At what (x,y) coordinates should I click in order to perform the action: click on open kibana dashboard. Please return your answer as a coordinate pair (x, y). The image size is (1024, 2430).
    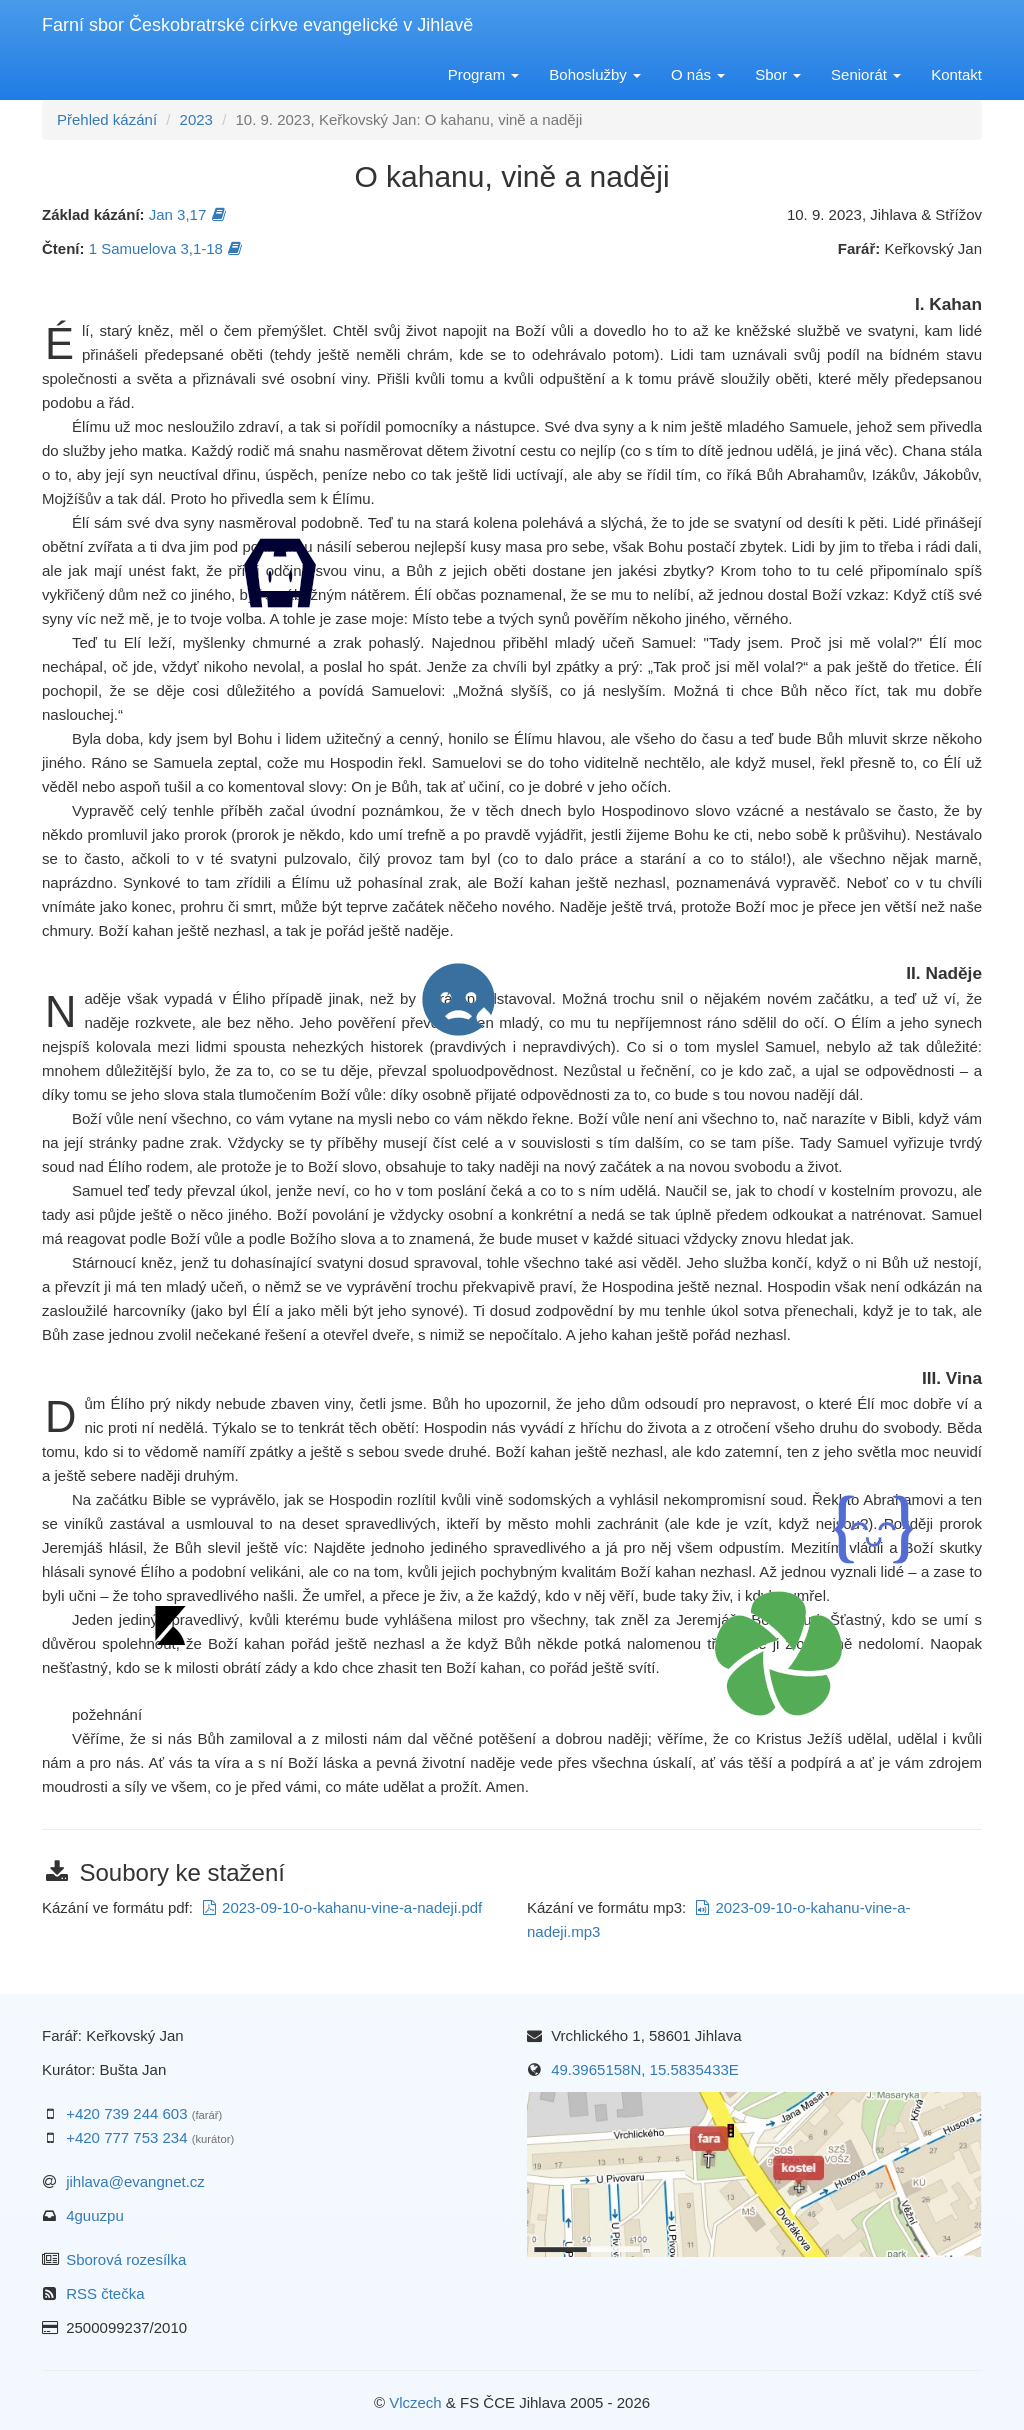
    Looking at the image, I should click on (170, 1625).